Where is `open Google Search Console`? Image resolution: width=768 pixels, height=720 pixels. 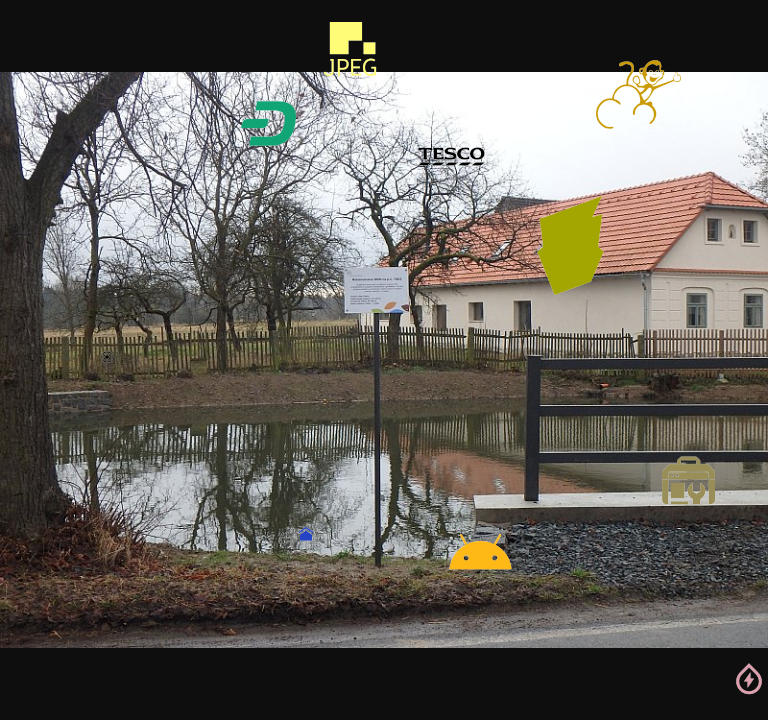
open Google Search Console is located at coordinates (688, 480).